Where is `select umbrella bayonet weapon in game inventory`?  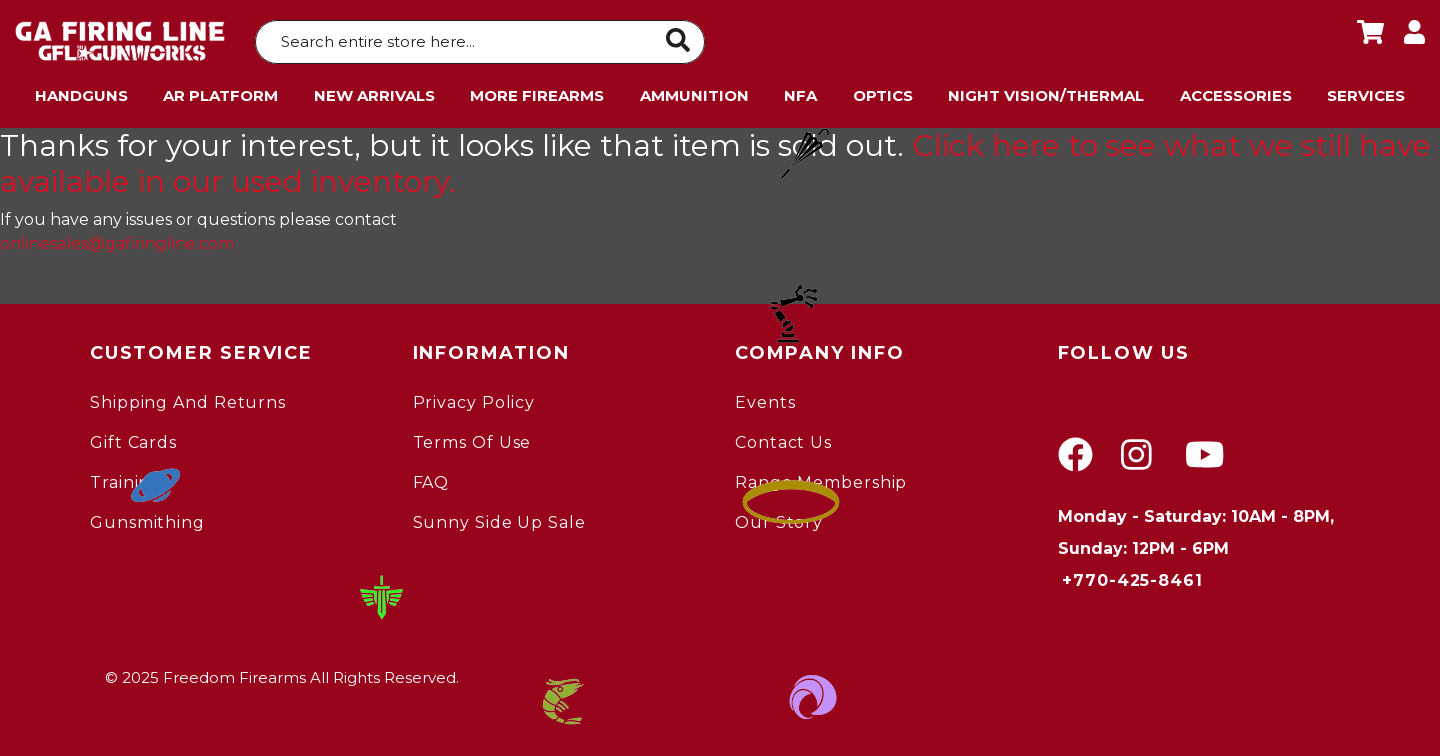
select umbrella bayonet weapon in game inventory is located at coordinates (803, 154).